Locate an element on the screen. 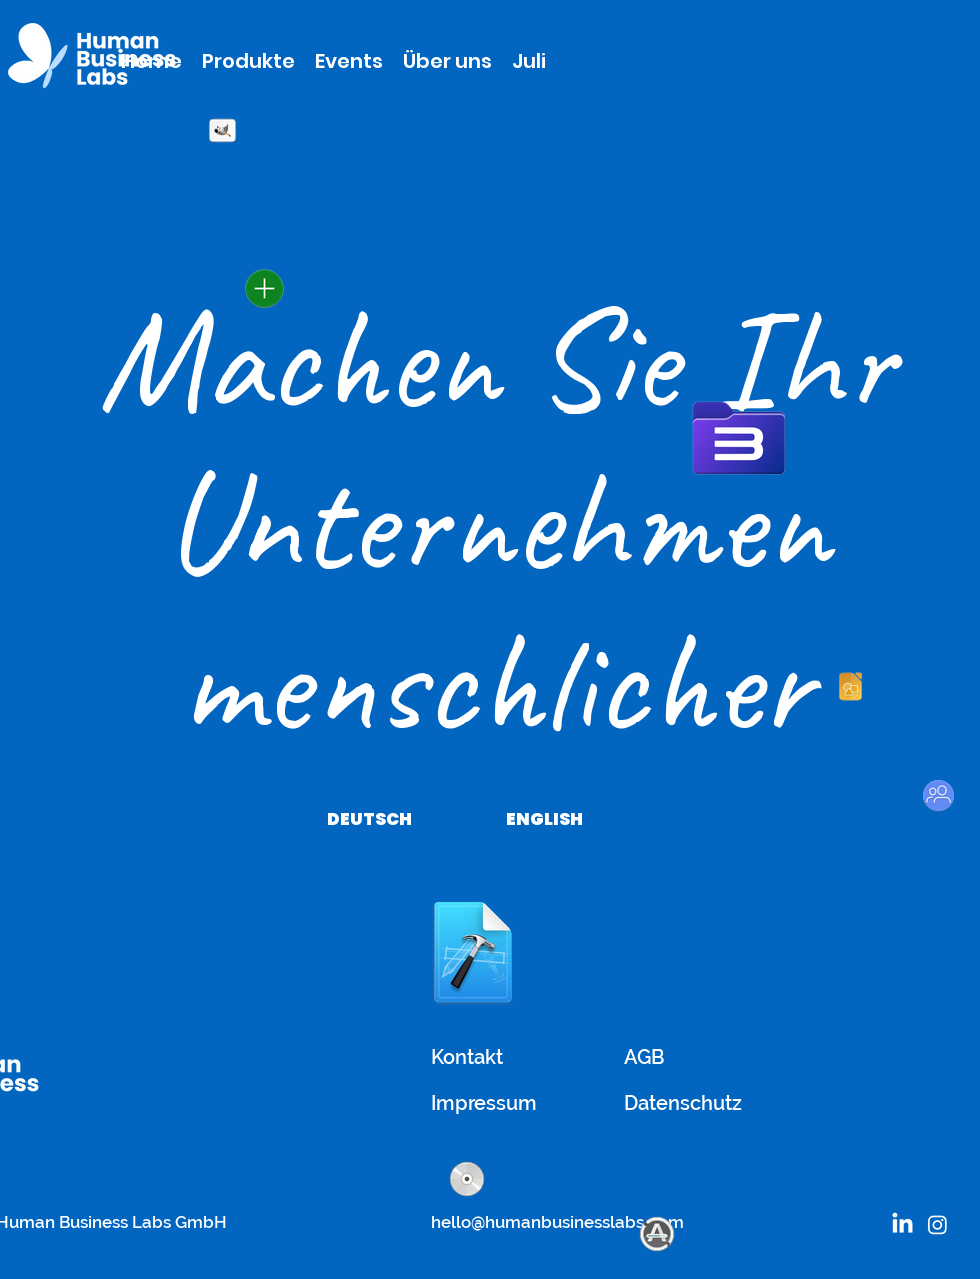  open the software updater application is located at coordinates (657, 1234).